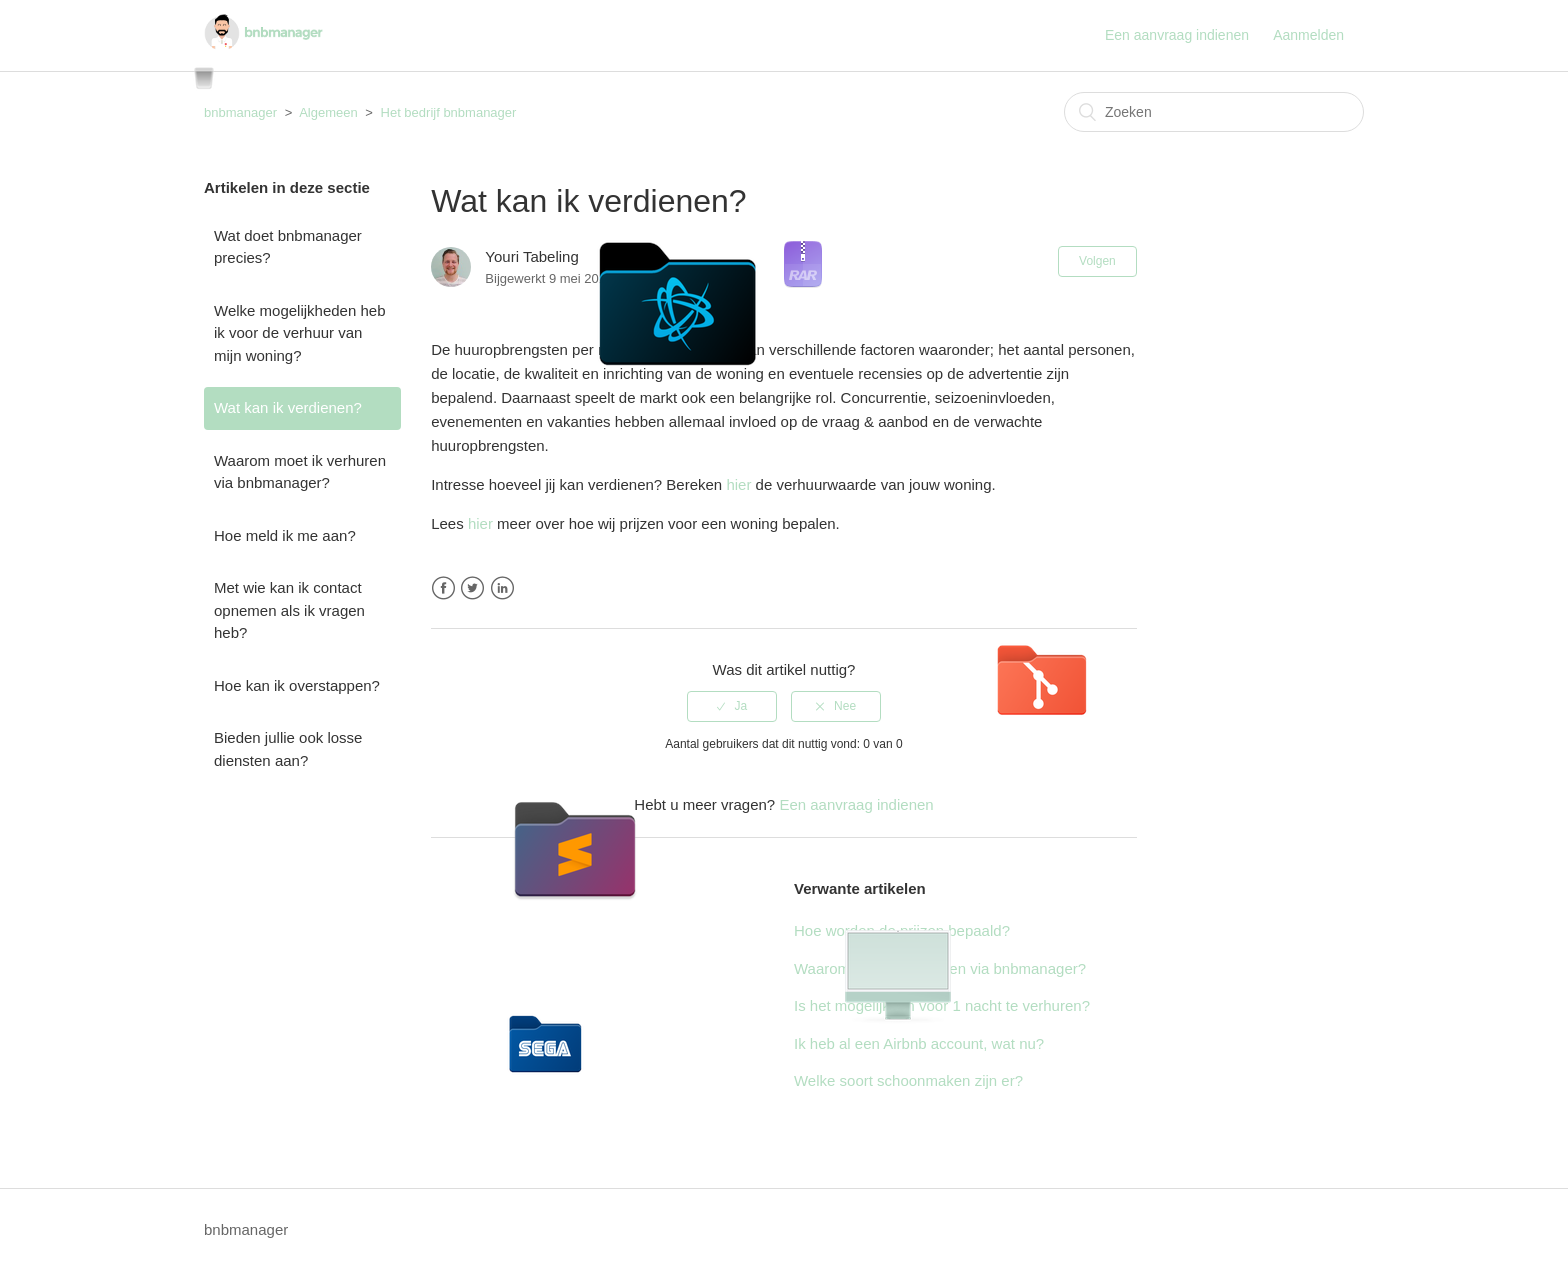 Image resolution: width=1568 pixels, height=1271 pixels. I want to click on empty trash bin ready to receive deleted files, so click(204, 78).